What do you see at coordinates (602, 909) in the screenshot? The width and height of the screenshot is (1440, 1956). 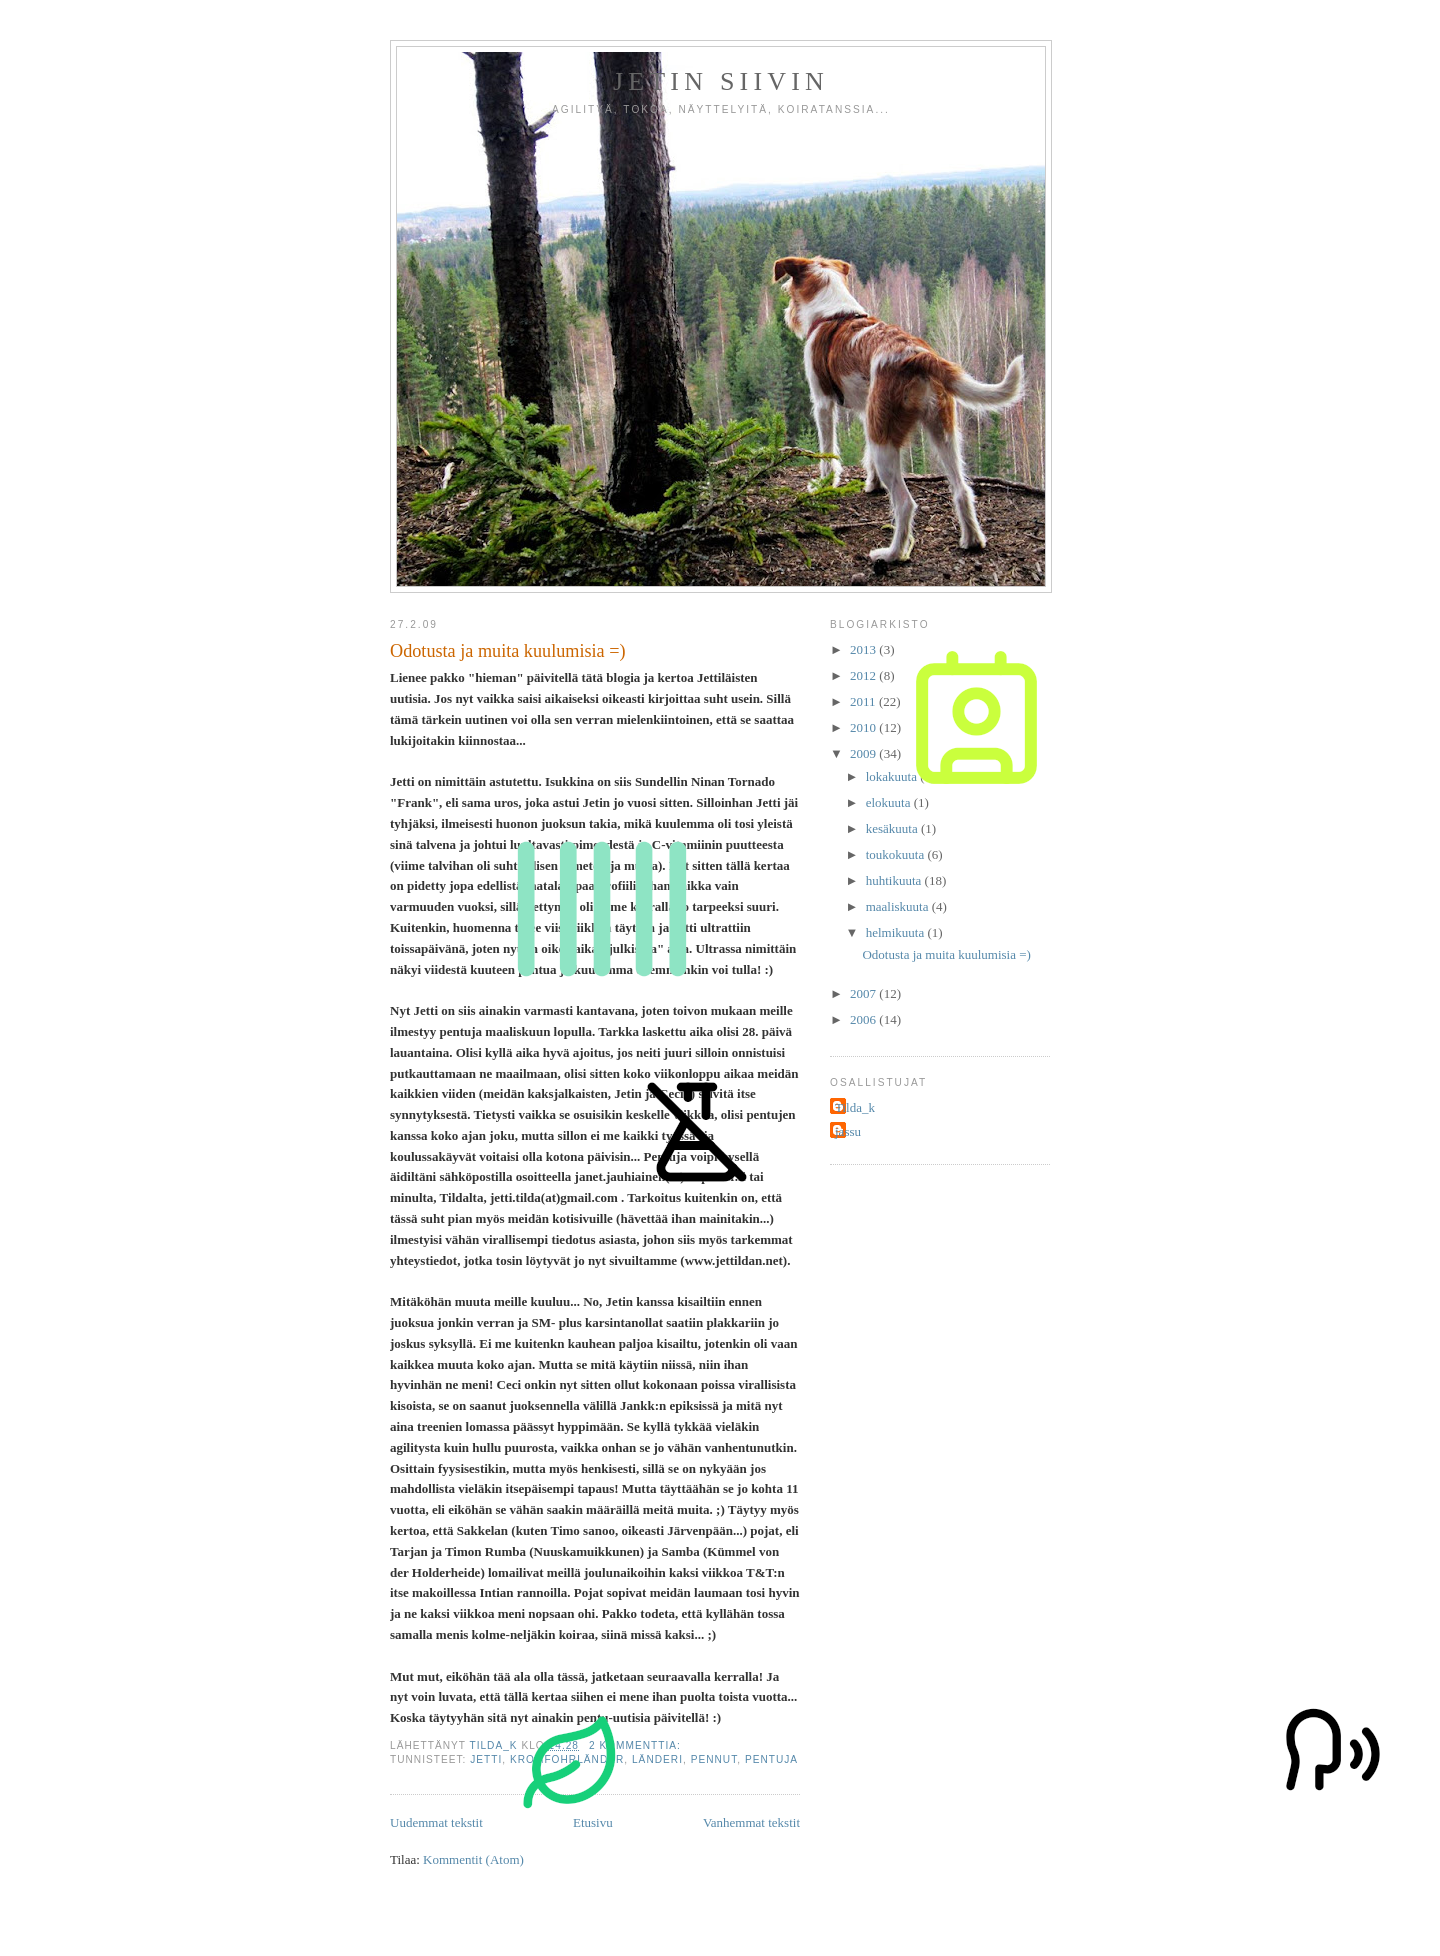 I see `scan a barcode` at bounding box center [602, 909].